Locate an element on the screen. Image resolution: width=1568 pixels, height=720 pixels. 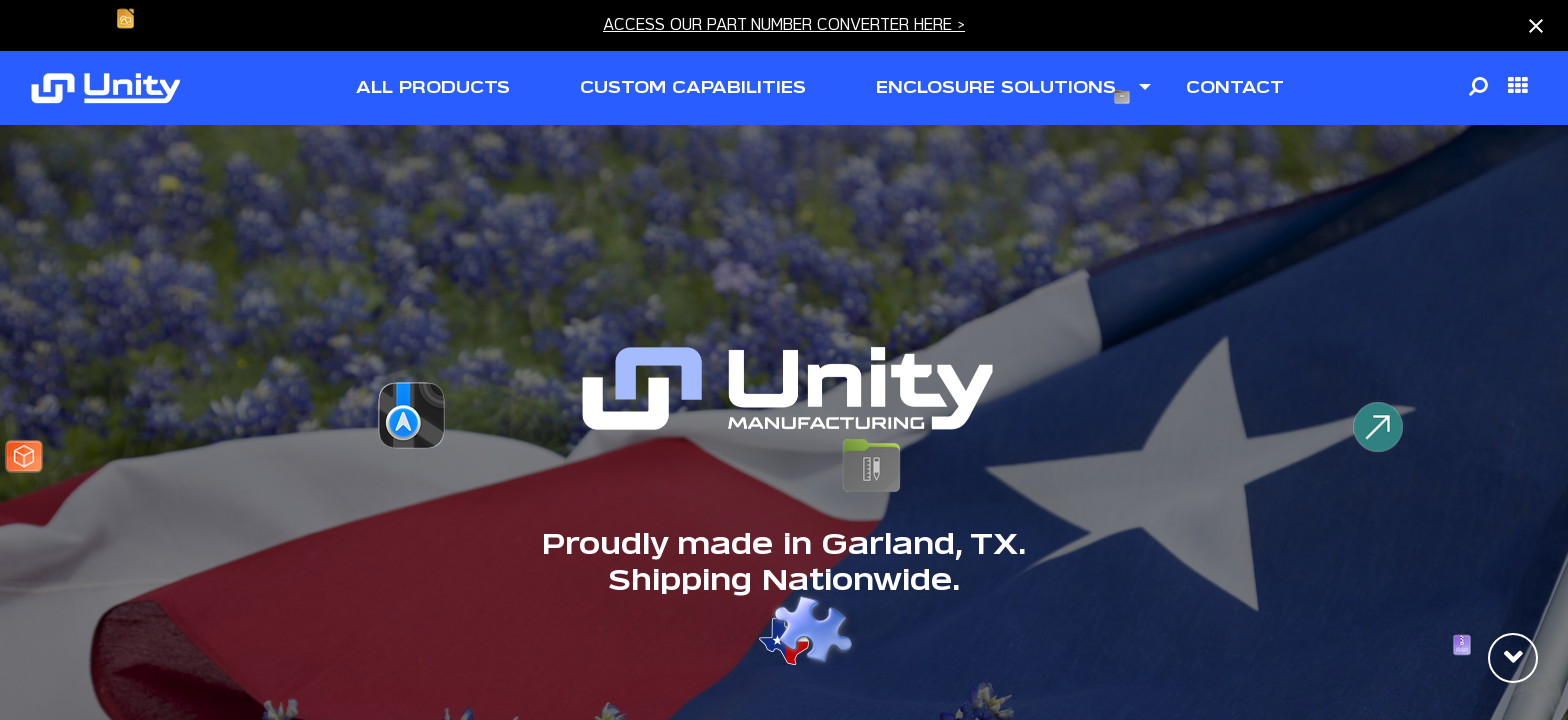
open templates folder is located at coordinates (871, 465).